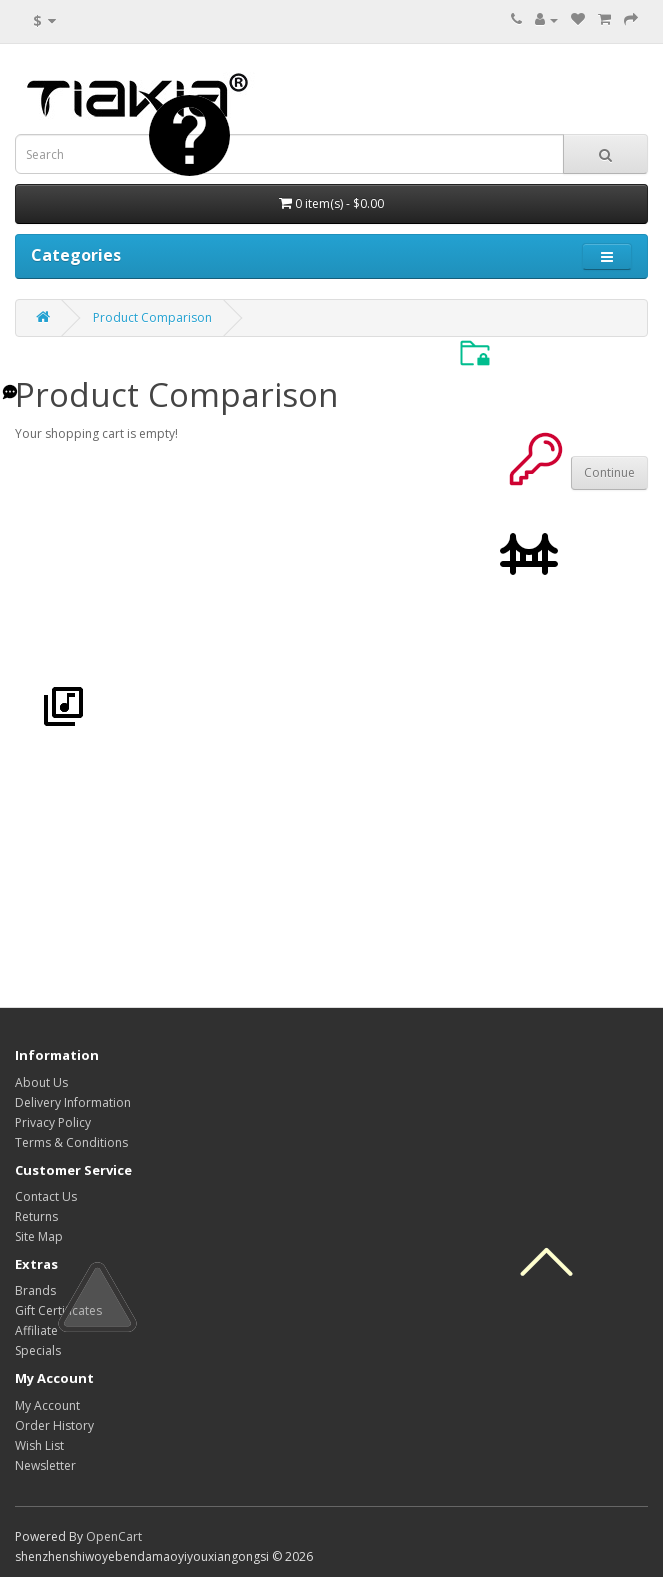  I want to click on collapse an expanded section, so click(546, 1276).